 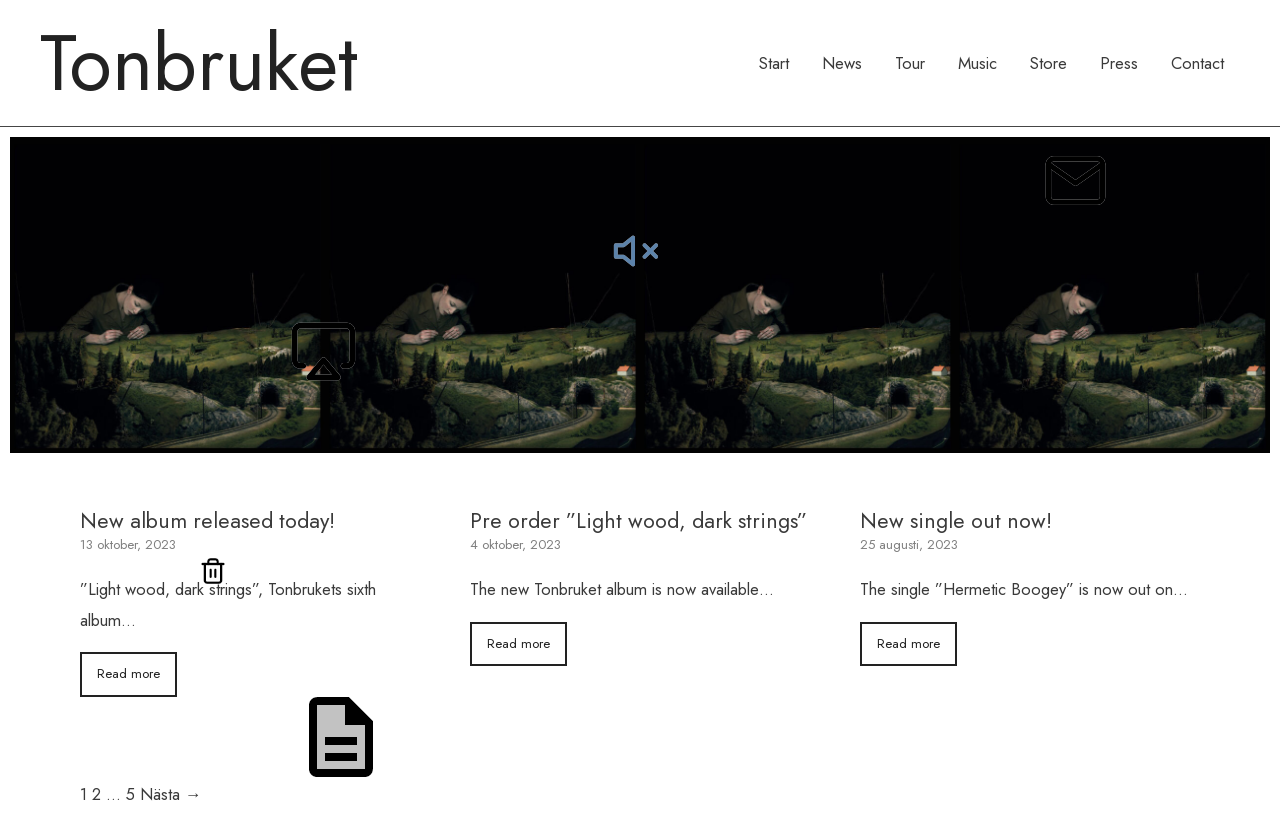 What do you see at coordinates (341, 737) in the screenshot?
I see `view document details` at bounding box center [341, 737].